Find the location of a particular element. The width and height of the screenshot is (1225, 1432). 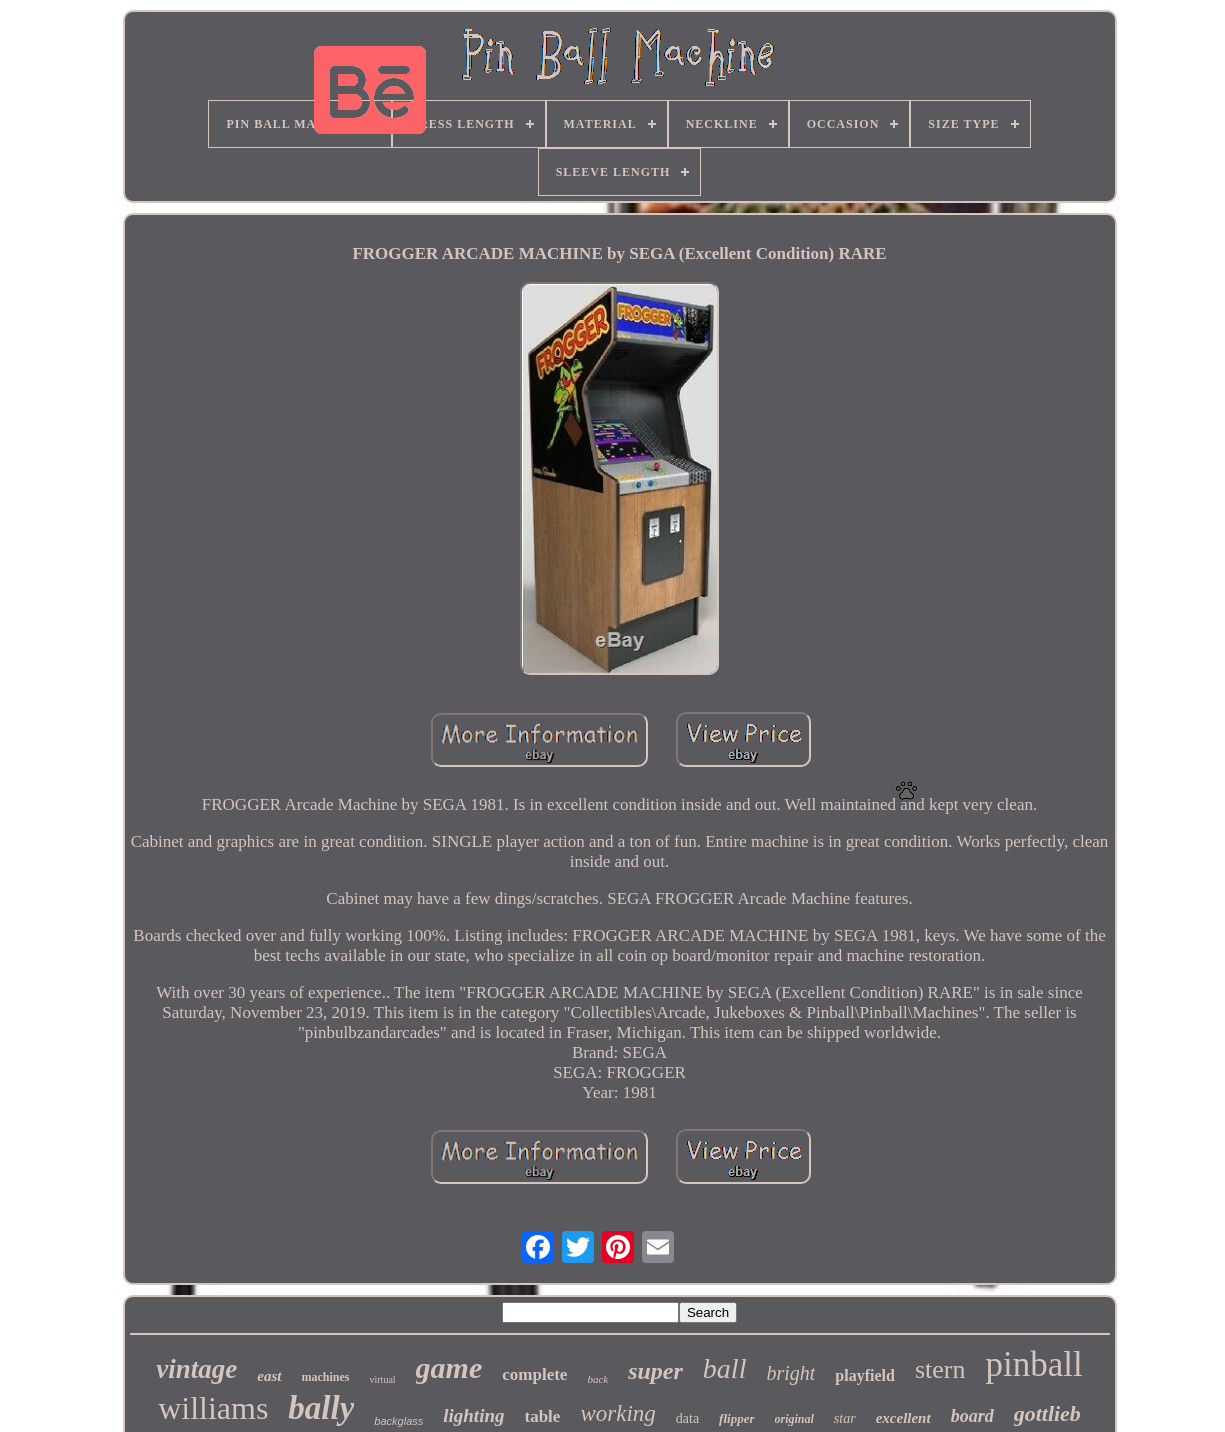

access pet-related features or settings is located at coordinates (906, 790).